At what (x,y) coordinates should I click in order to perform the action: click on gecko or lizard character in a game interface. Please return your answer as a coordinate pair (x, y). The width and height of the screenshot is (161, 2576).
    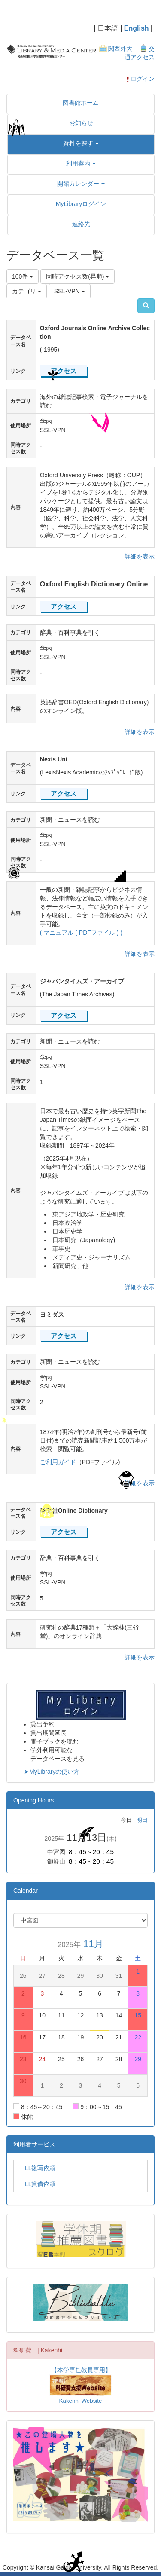
    Looking at the image, I should click on (73, 2562).